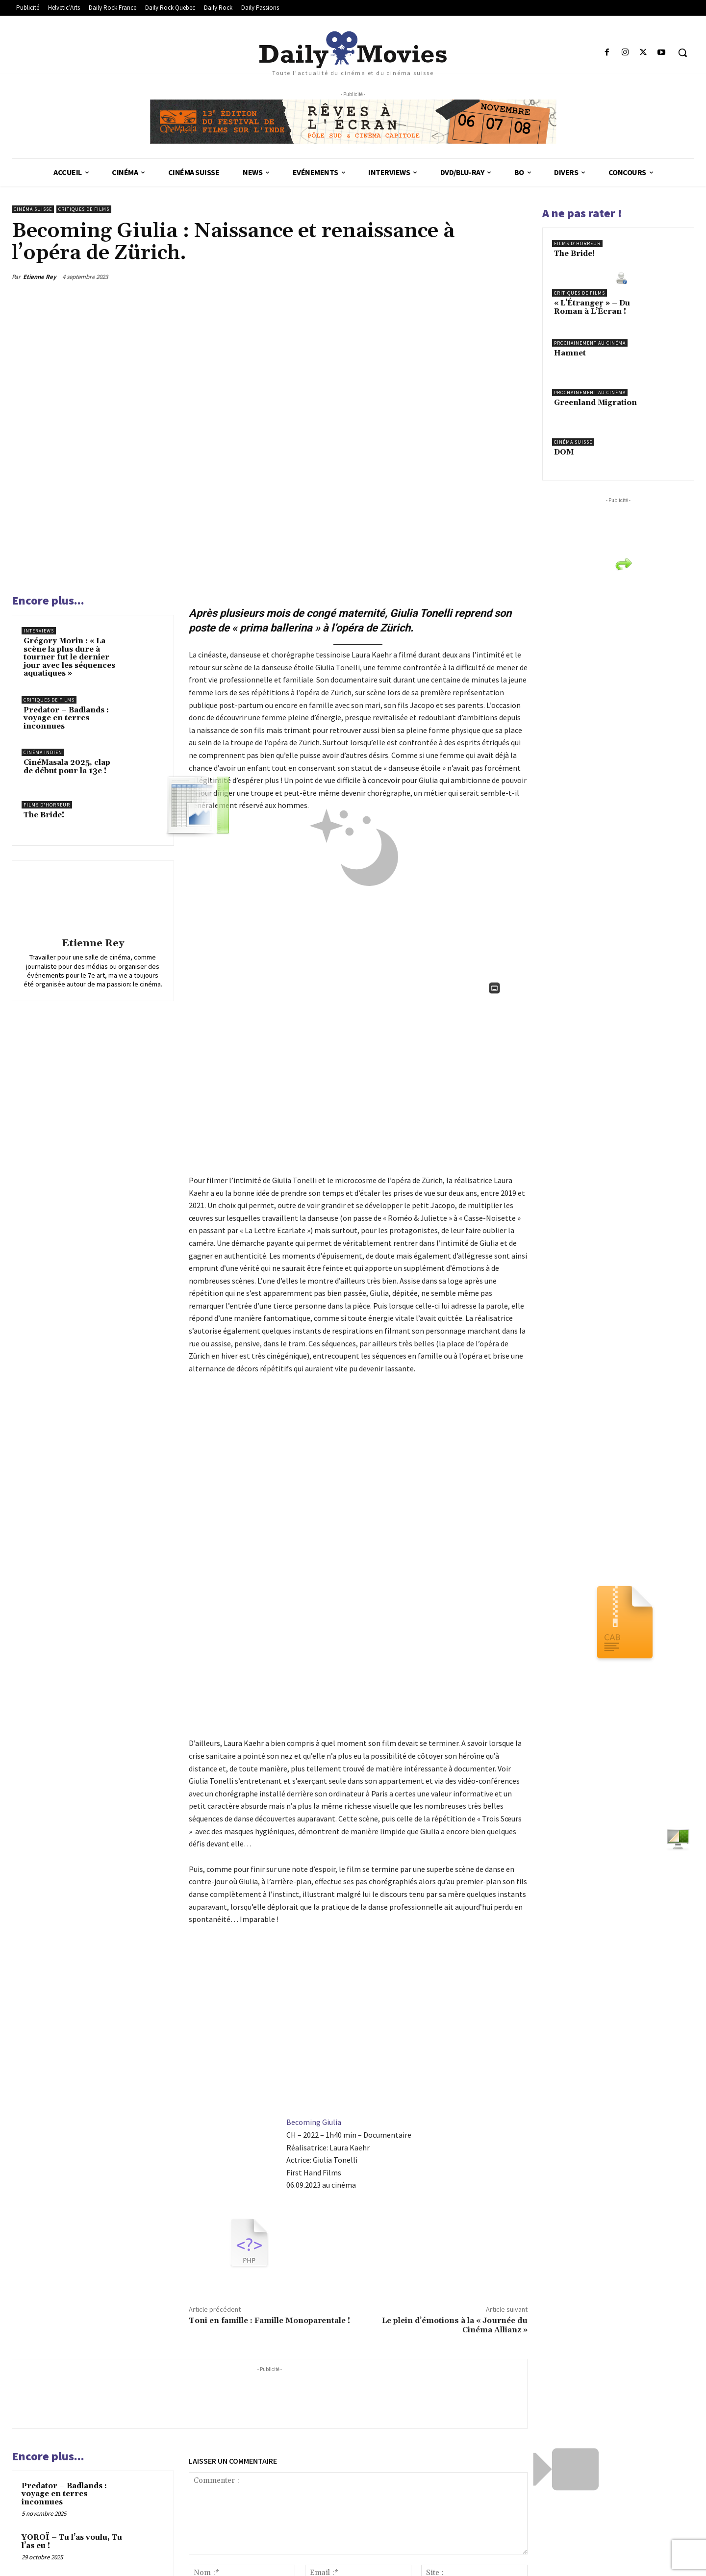 The height and width of the screenshot is (2576, 706). Describe the element at coordinates (352, 840) in the screenshot. I see `access screensaver settings` at that location.